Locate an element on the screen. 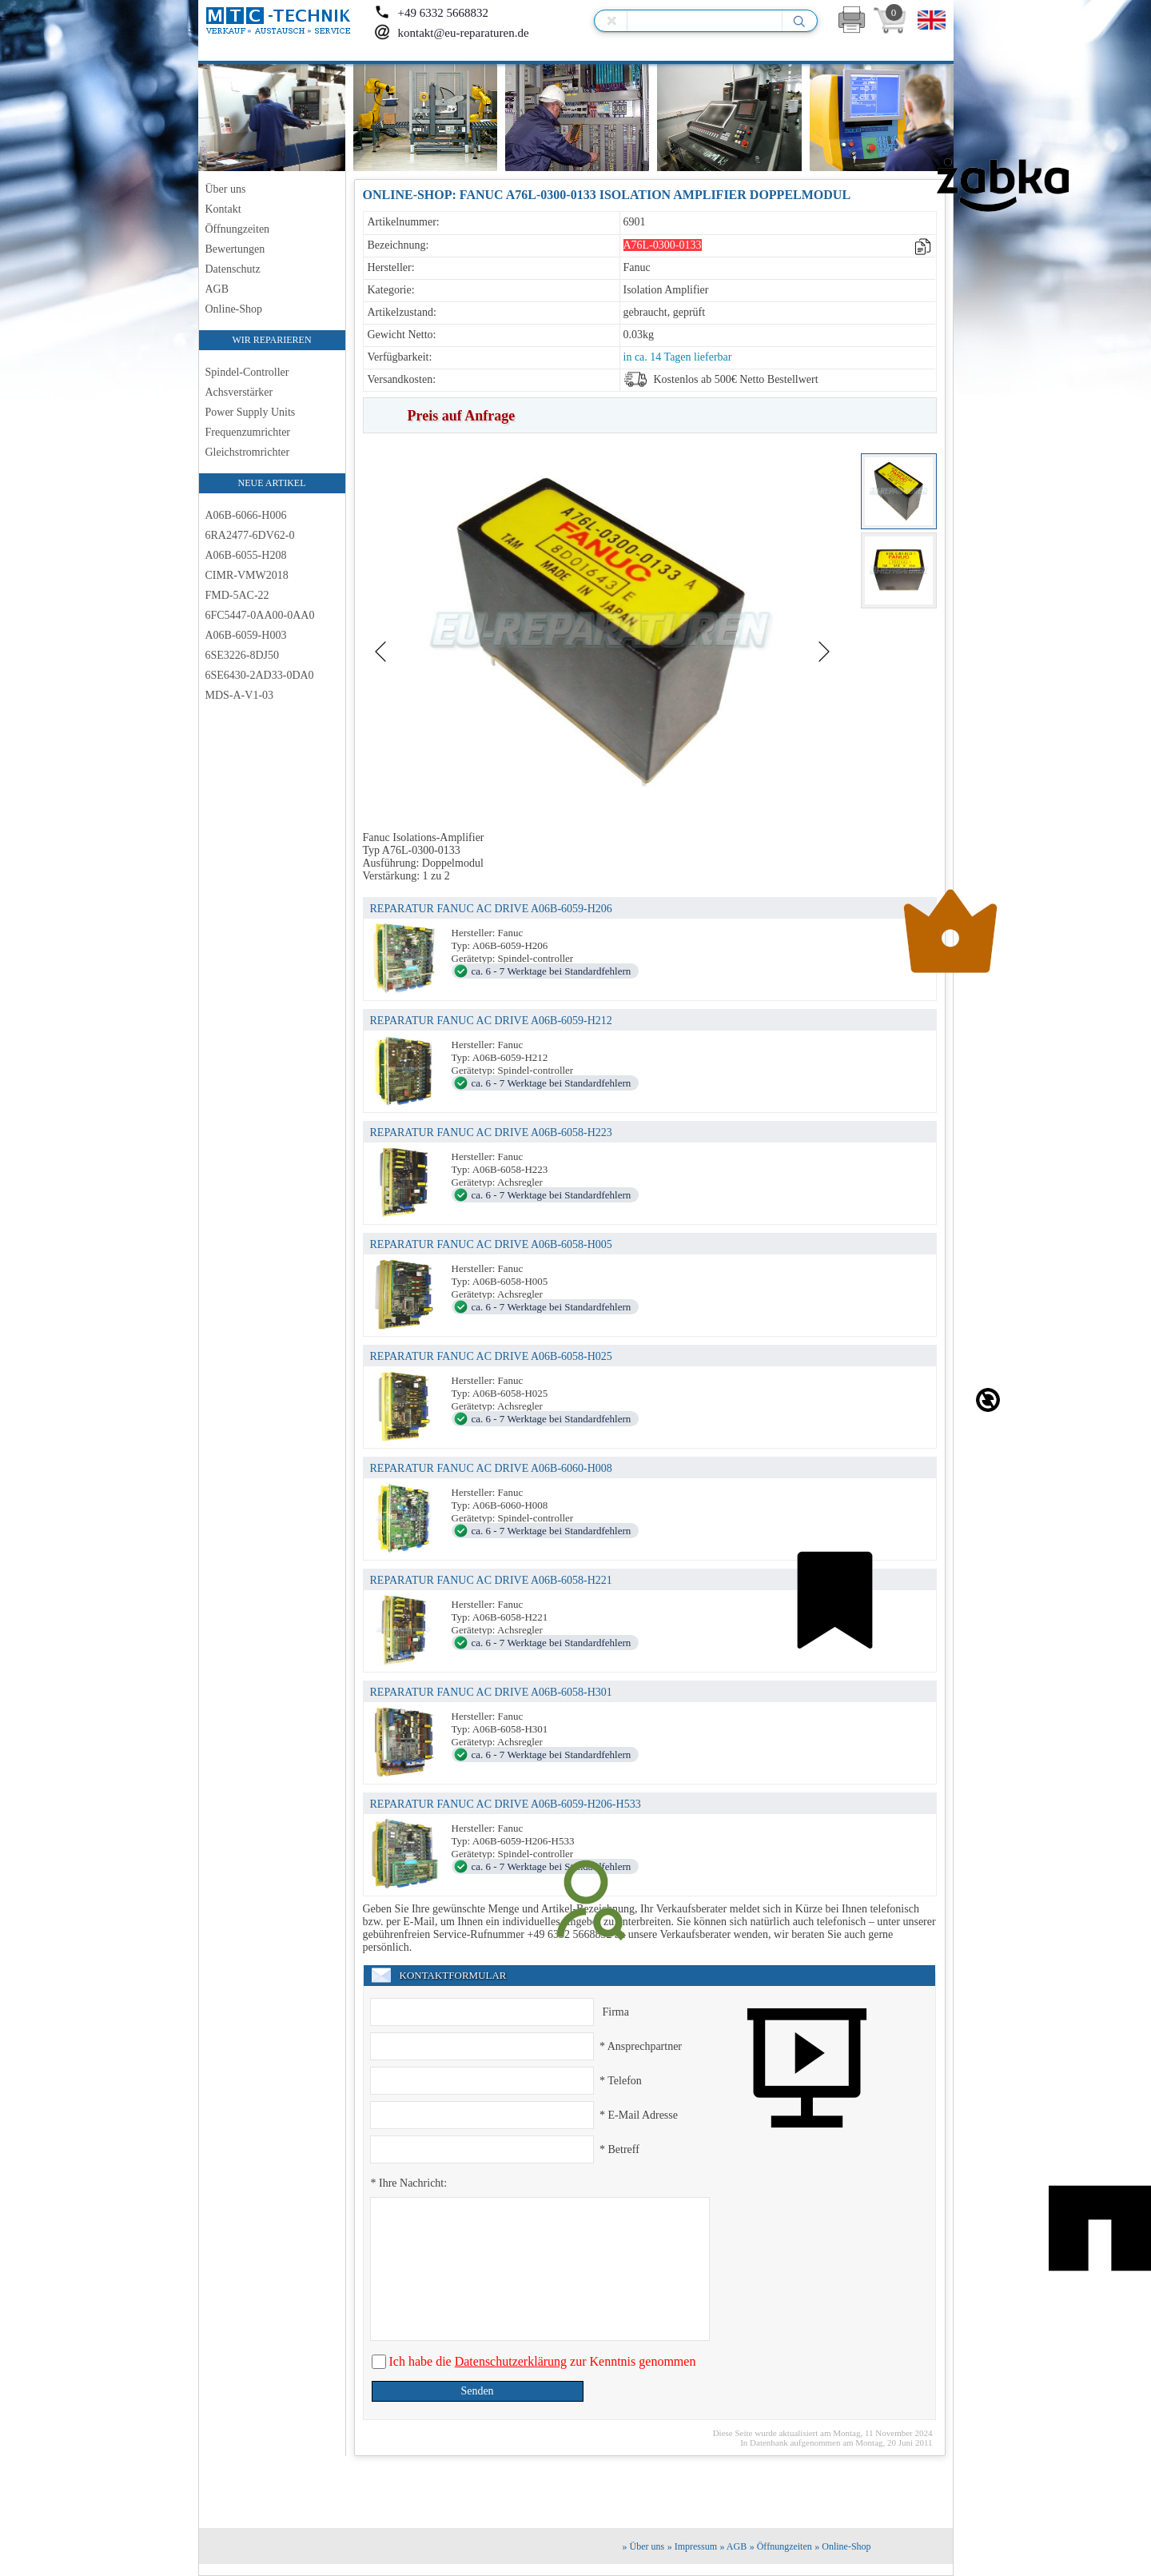  disable auto-refresh is located at coordinates (988, 1400).